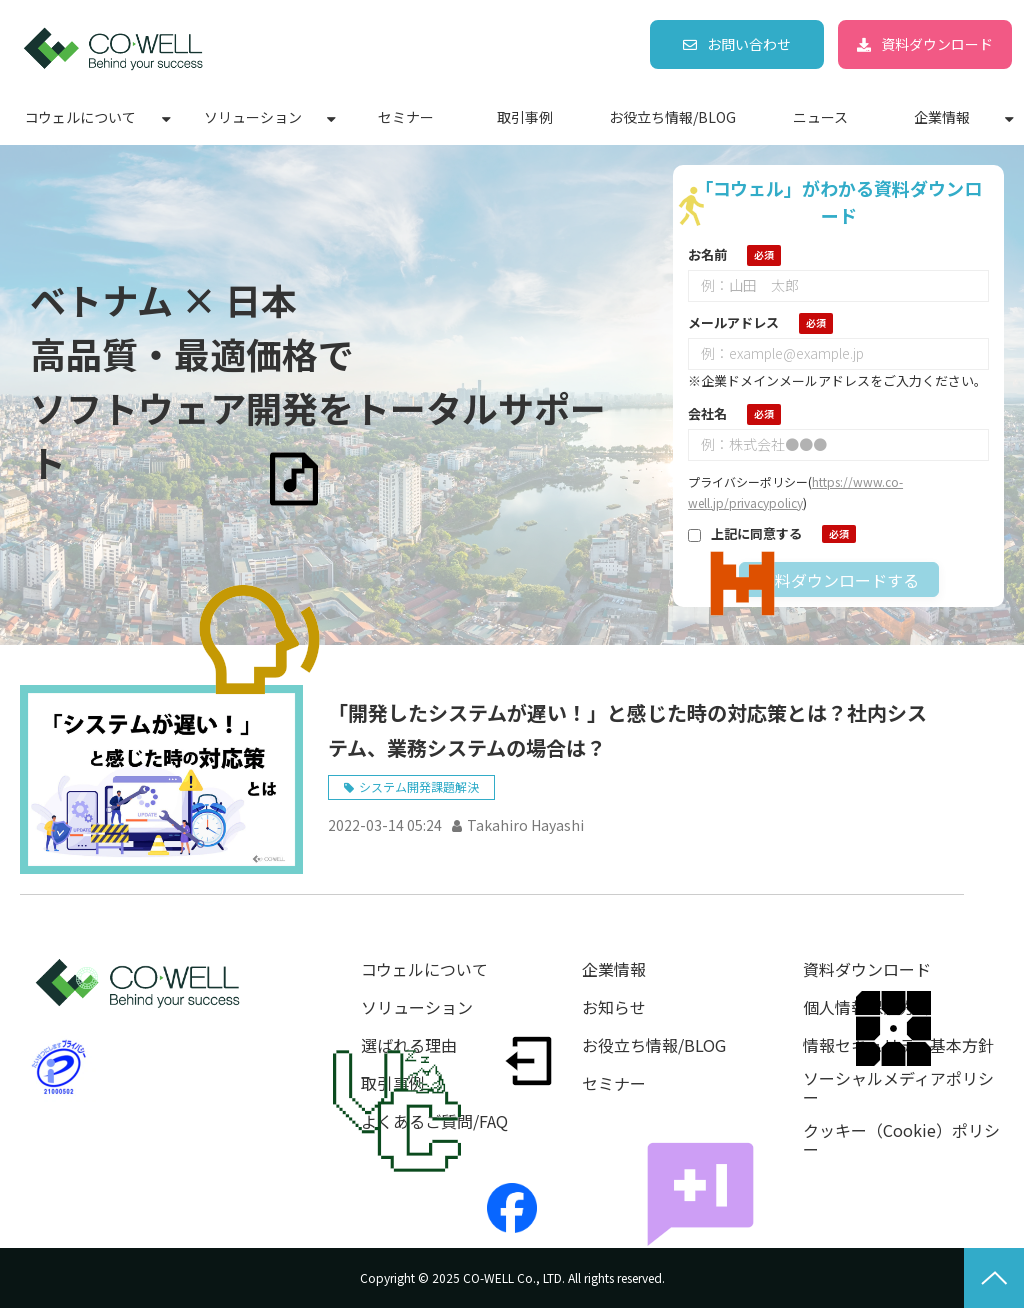  Describe the element at coordinates (87, 978) in the screenshot. I see `open the VSCO photo editing app` at that location.